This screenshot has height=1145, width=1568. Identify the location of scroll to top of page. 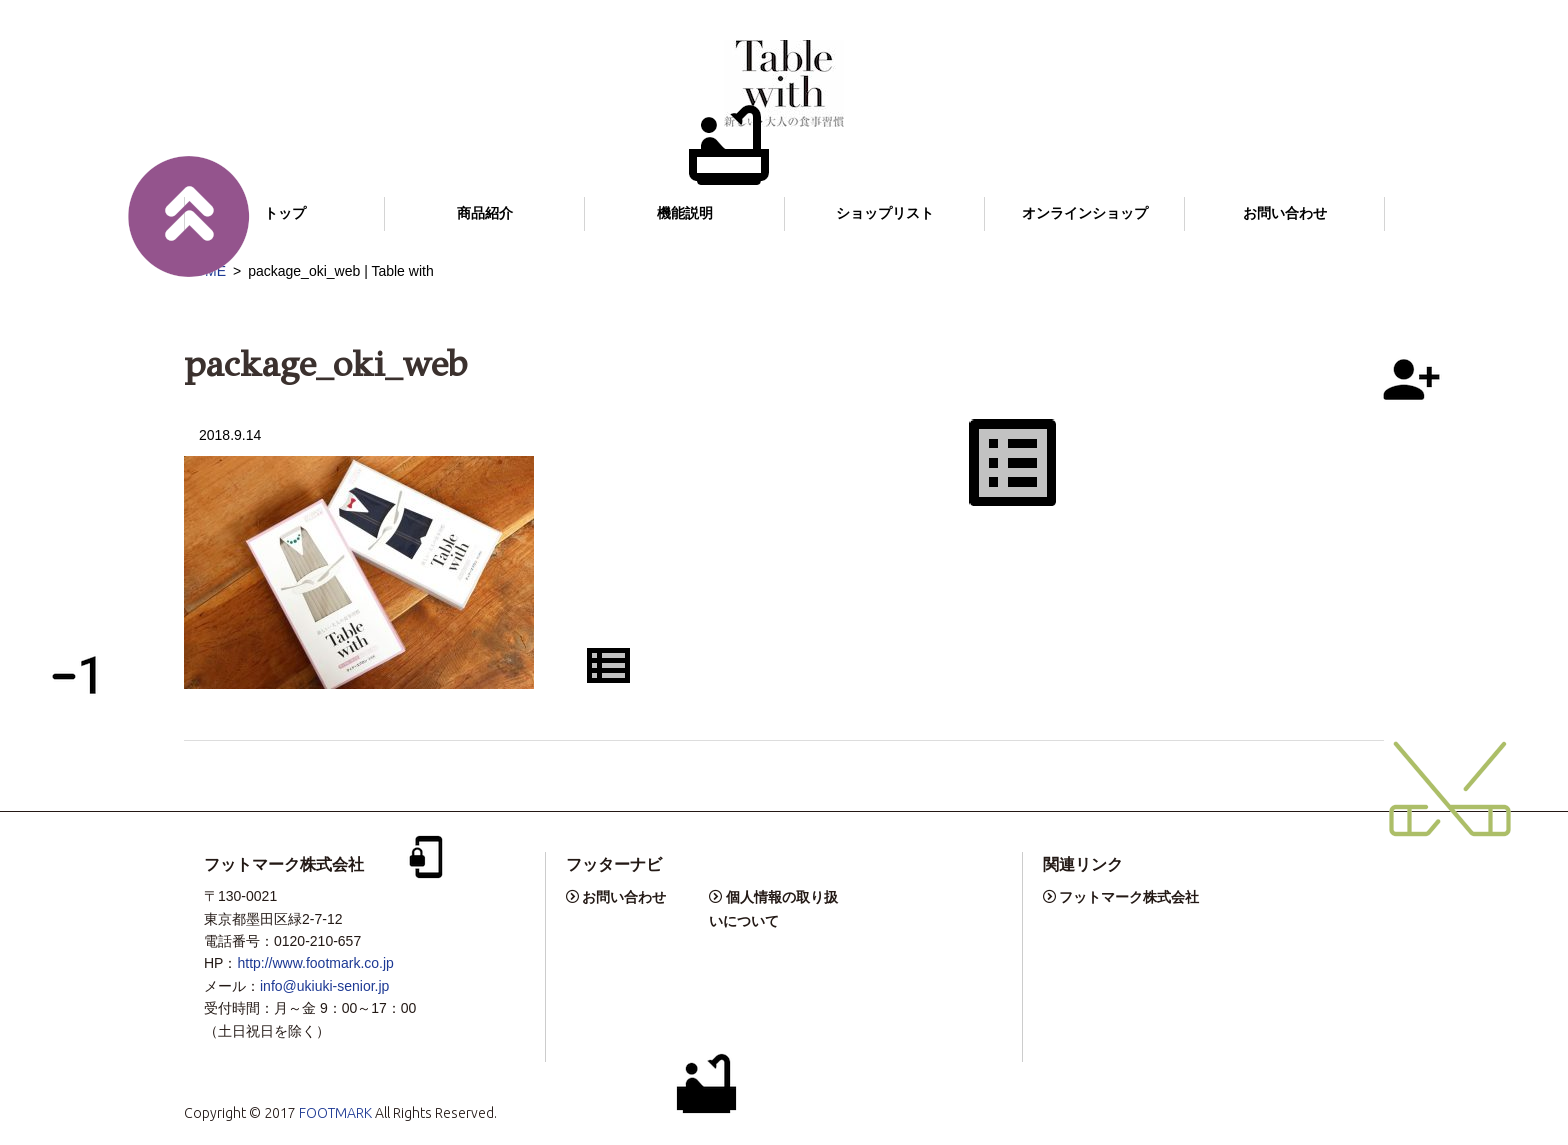
(189, 216).